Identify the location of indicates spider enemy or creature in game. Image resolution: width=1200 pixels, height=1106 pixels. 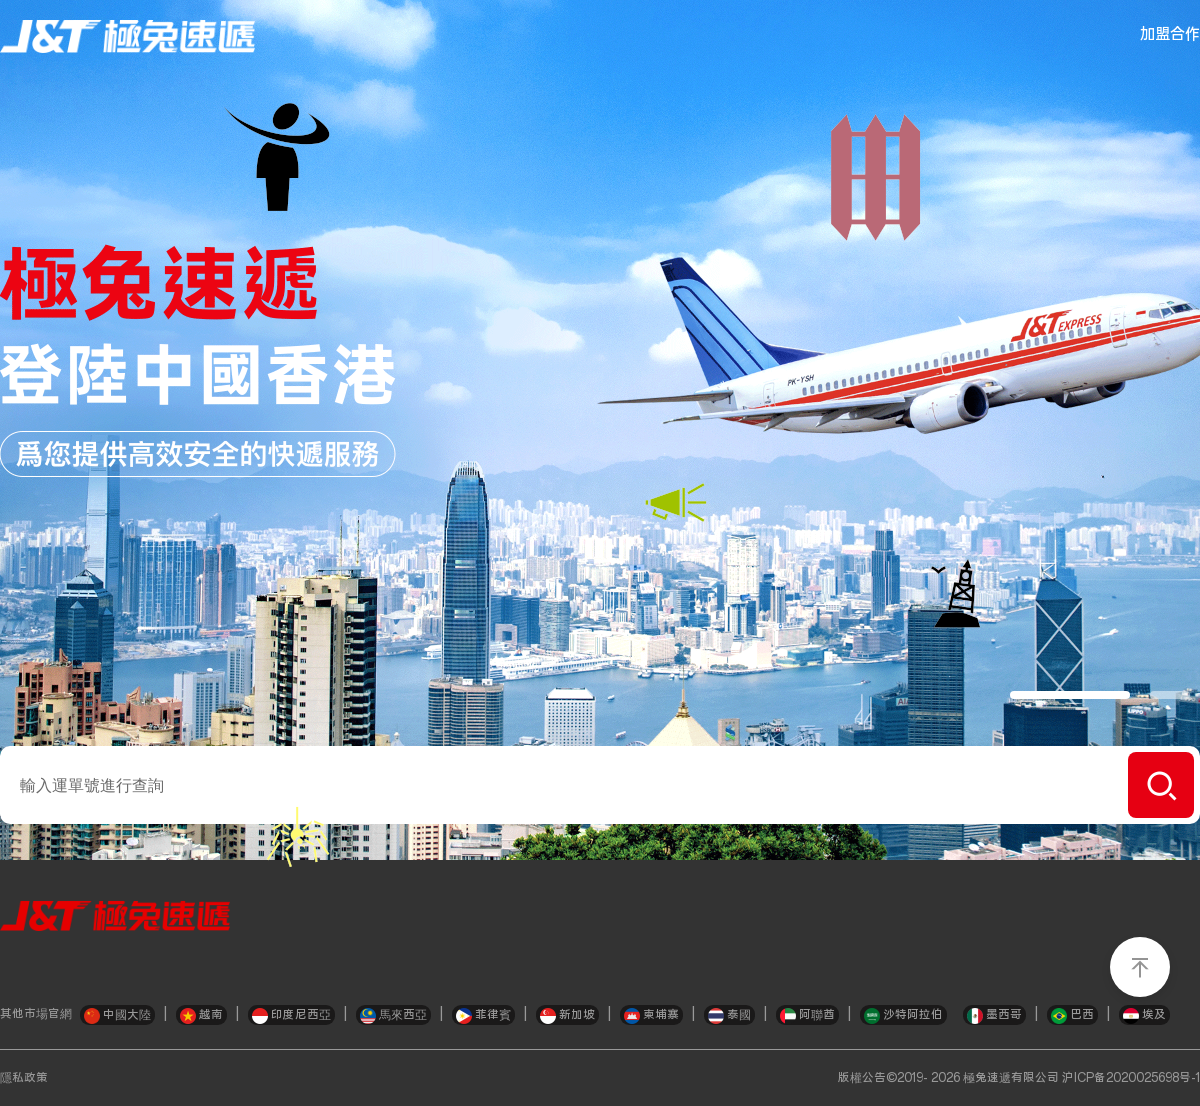
(298, 837).